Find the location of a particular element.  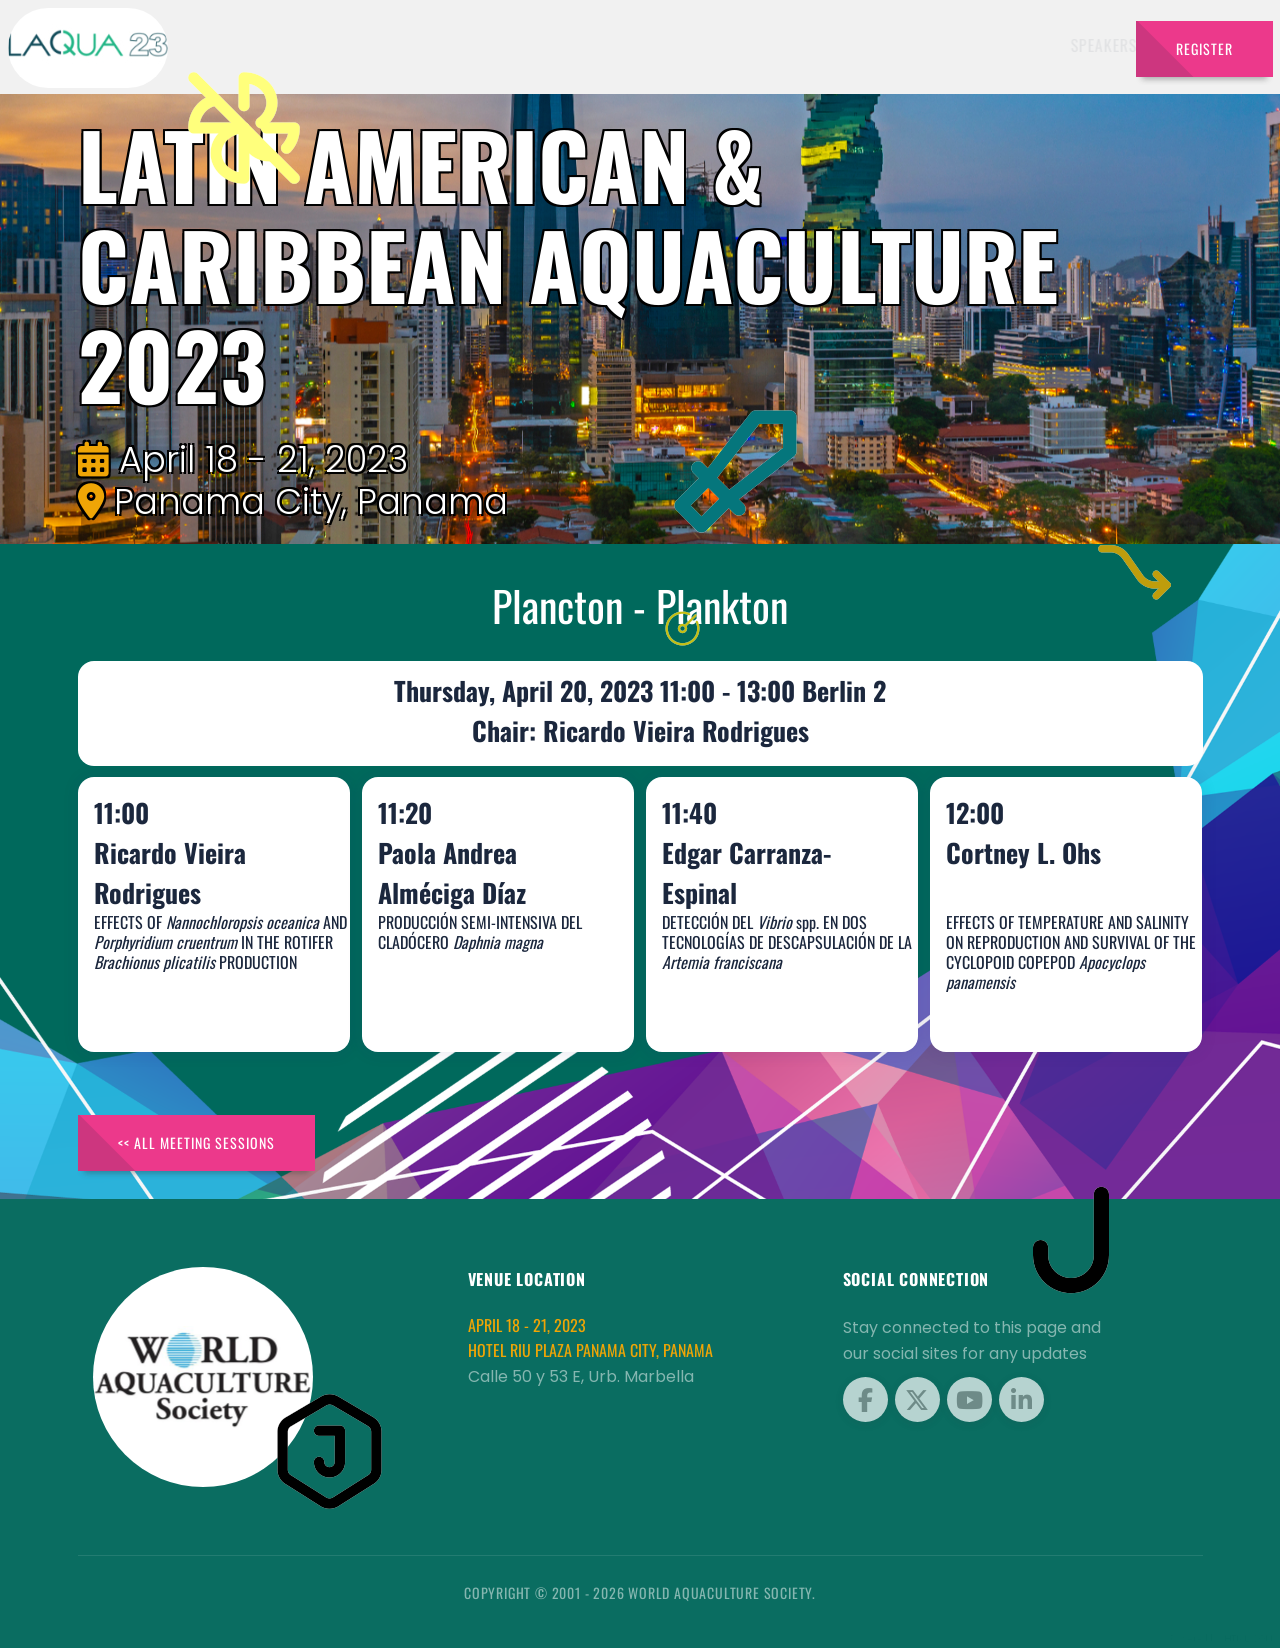

app or service icon with "J" branding is located at coordinates (329, 1451).